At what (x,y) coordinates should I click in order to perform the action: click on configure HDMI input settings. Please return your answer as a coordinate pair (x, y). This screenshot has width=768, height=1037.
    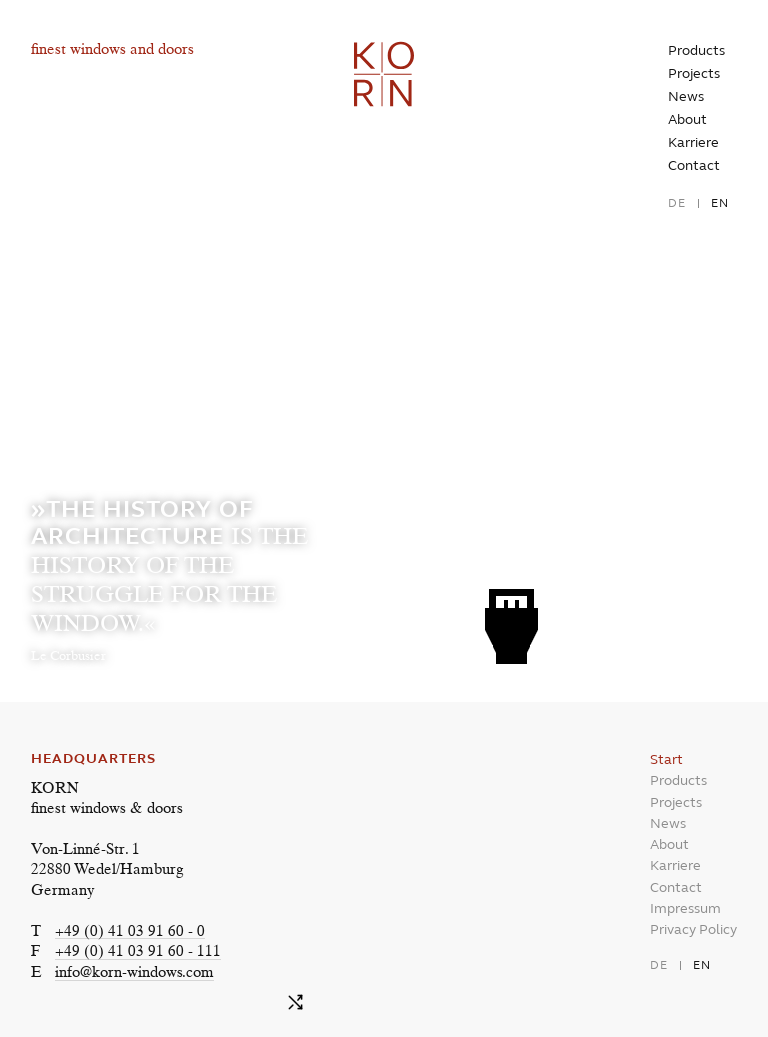
    Looking at the image, I should click on (511, 626).